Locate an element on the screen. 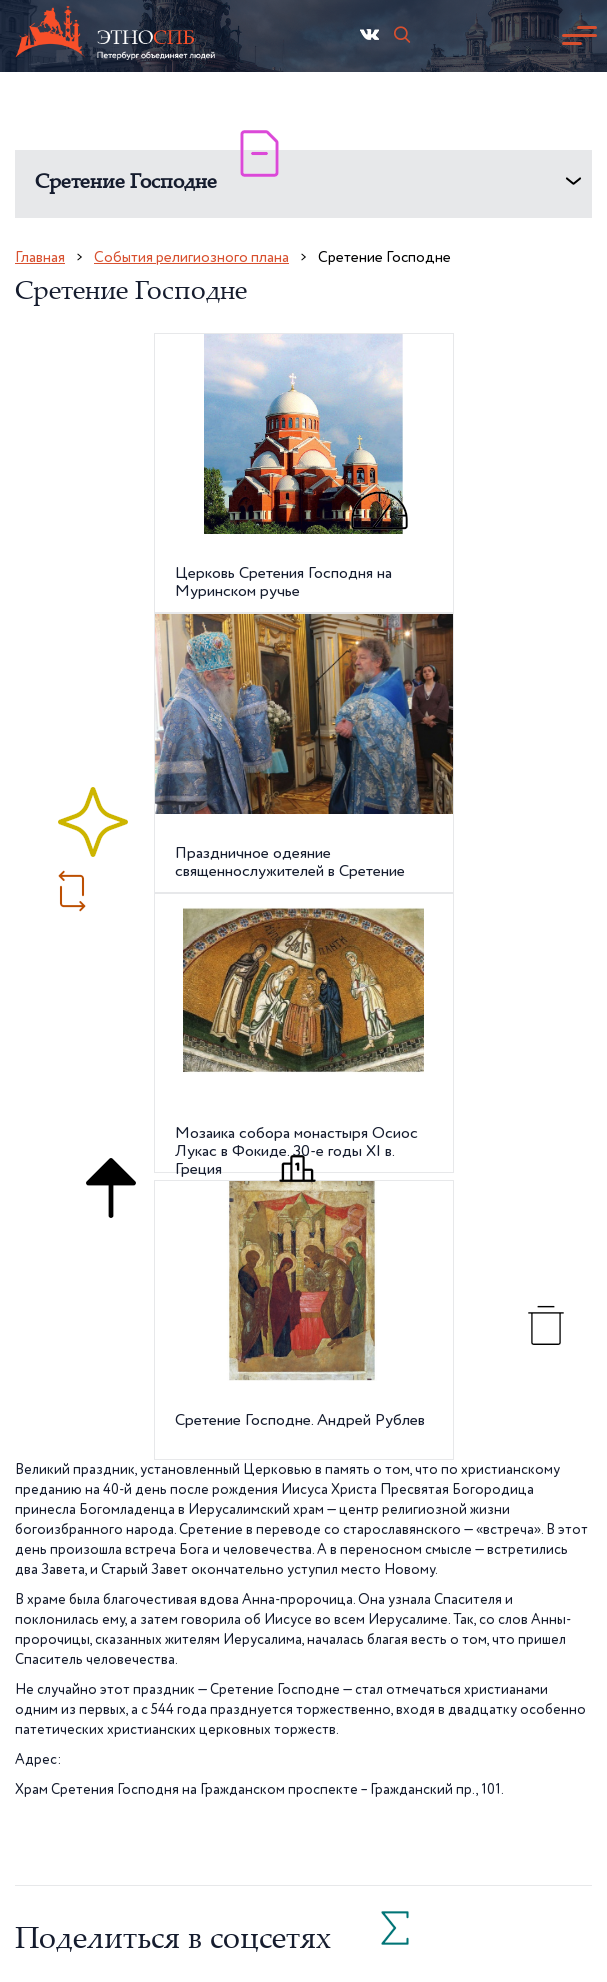  indicates AI-generated or enhanced content is located at coordinates (93, 822).